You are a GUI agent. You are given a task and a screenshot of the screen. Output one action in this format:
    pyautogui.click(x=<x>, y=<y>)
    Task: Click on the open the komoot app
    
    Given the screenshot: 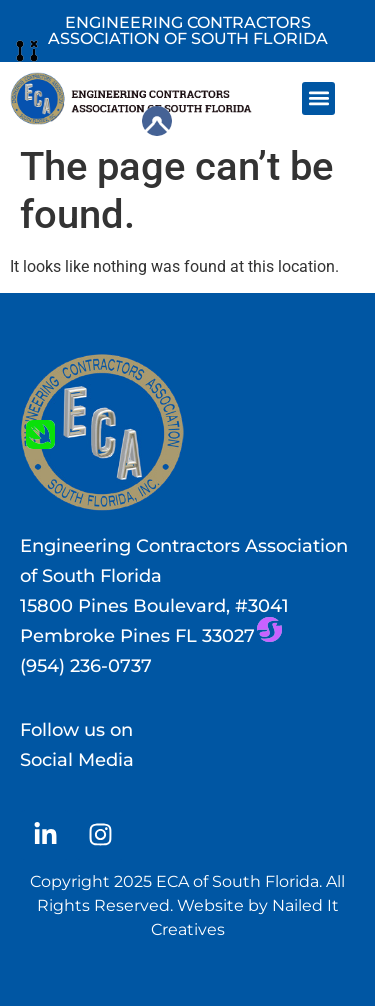 What is the action you would take?
    pyautogui.click(x=157, y=121)
    